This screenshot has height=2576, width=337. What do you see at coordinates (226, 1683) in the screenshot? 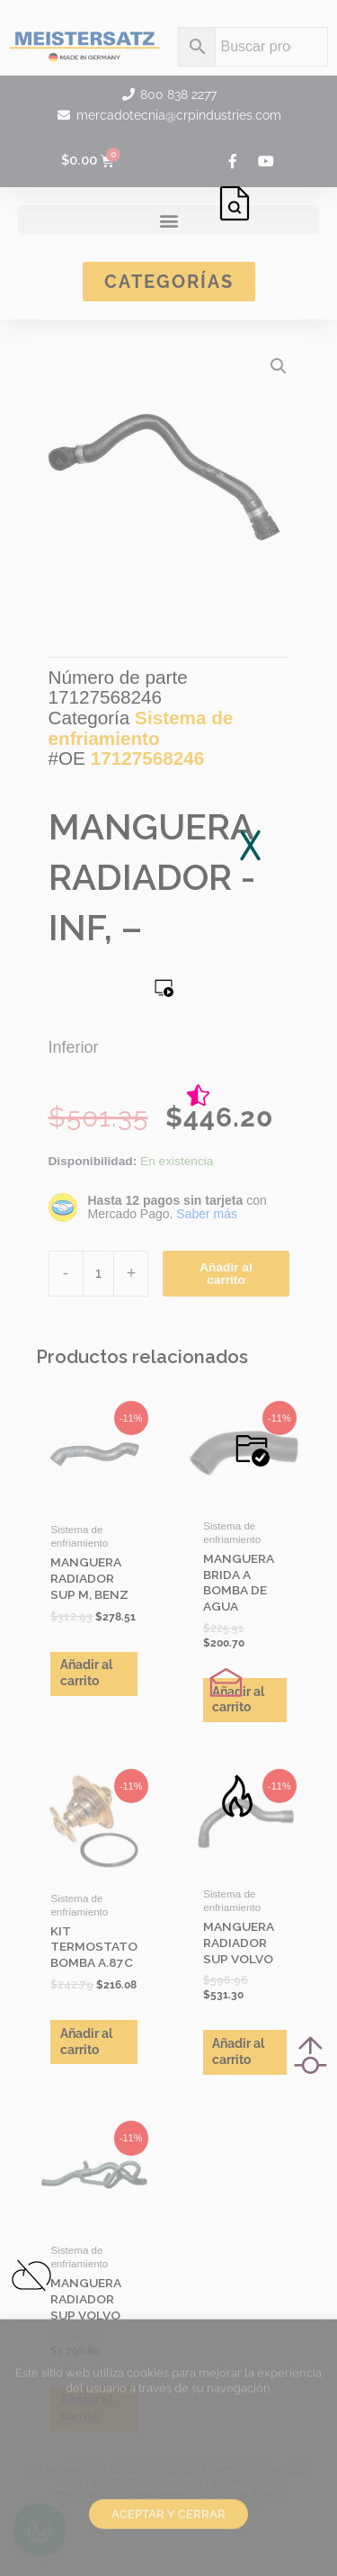
I see `an opened or read email message` at bounding box center [226, 1683].